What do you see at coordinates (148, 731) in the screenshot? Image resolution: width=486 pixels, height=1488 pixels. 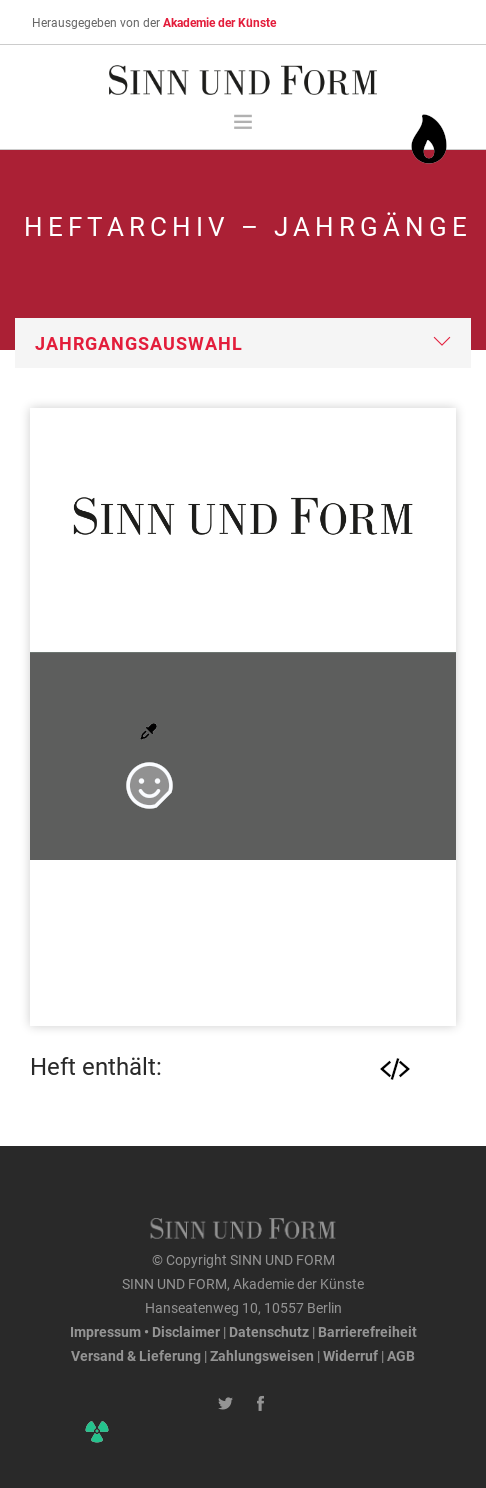 I see `select a color from the canvas` at bounding box center [148, 731].